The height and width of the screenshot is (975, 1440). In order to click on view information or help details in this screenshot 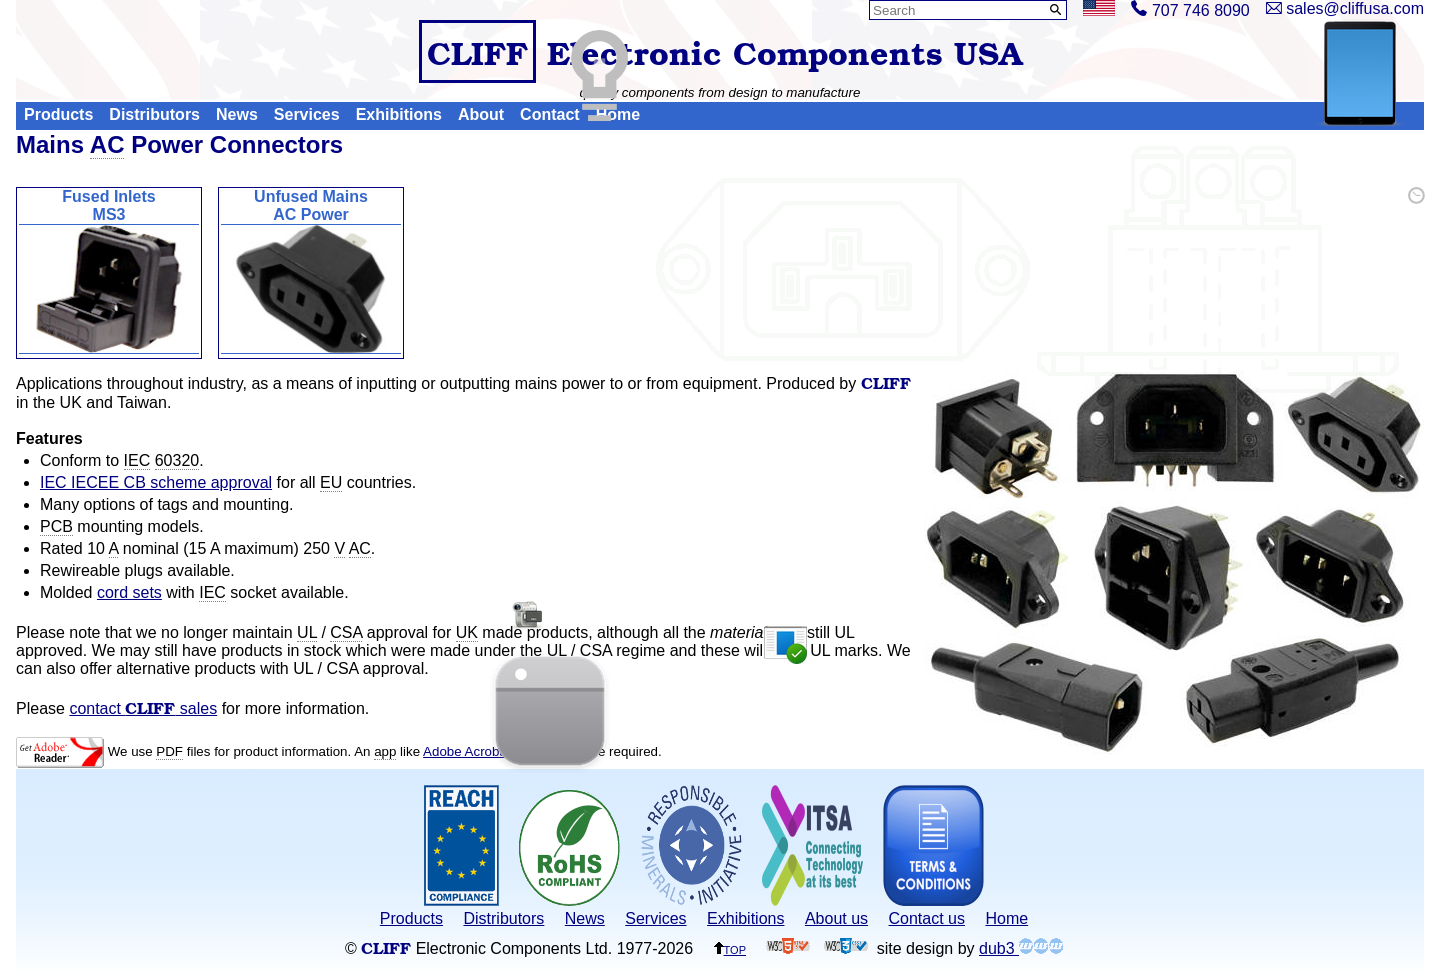, I will do `click(599, 75)`.